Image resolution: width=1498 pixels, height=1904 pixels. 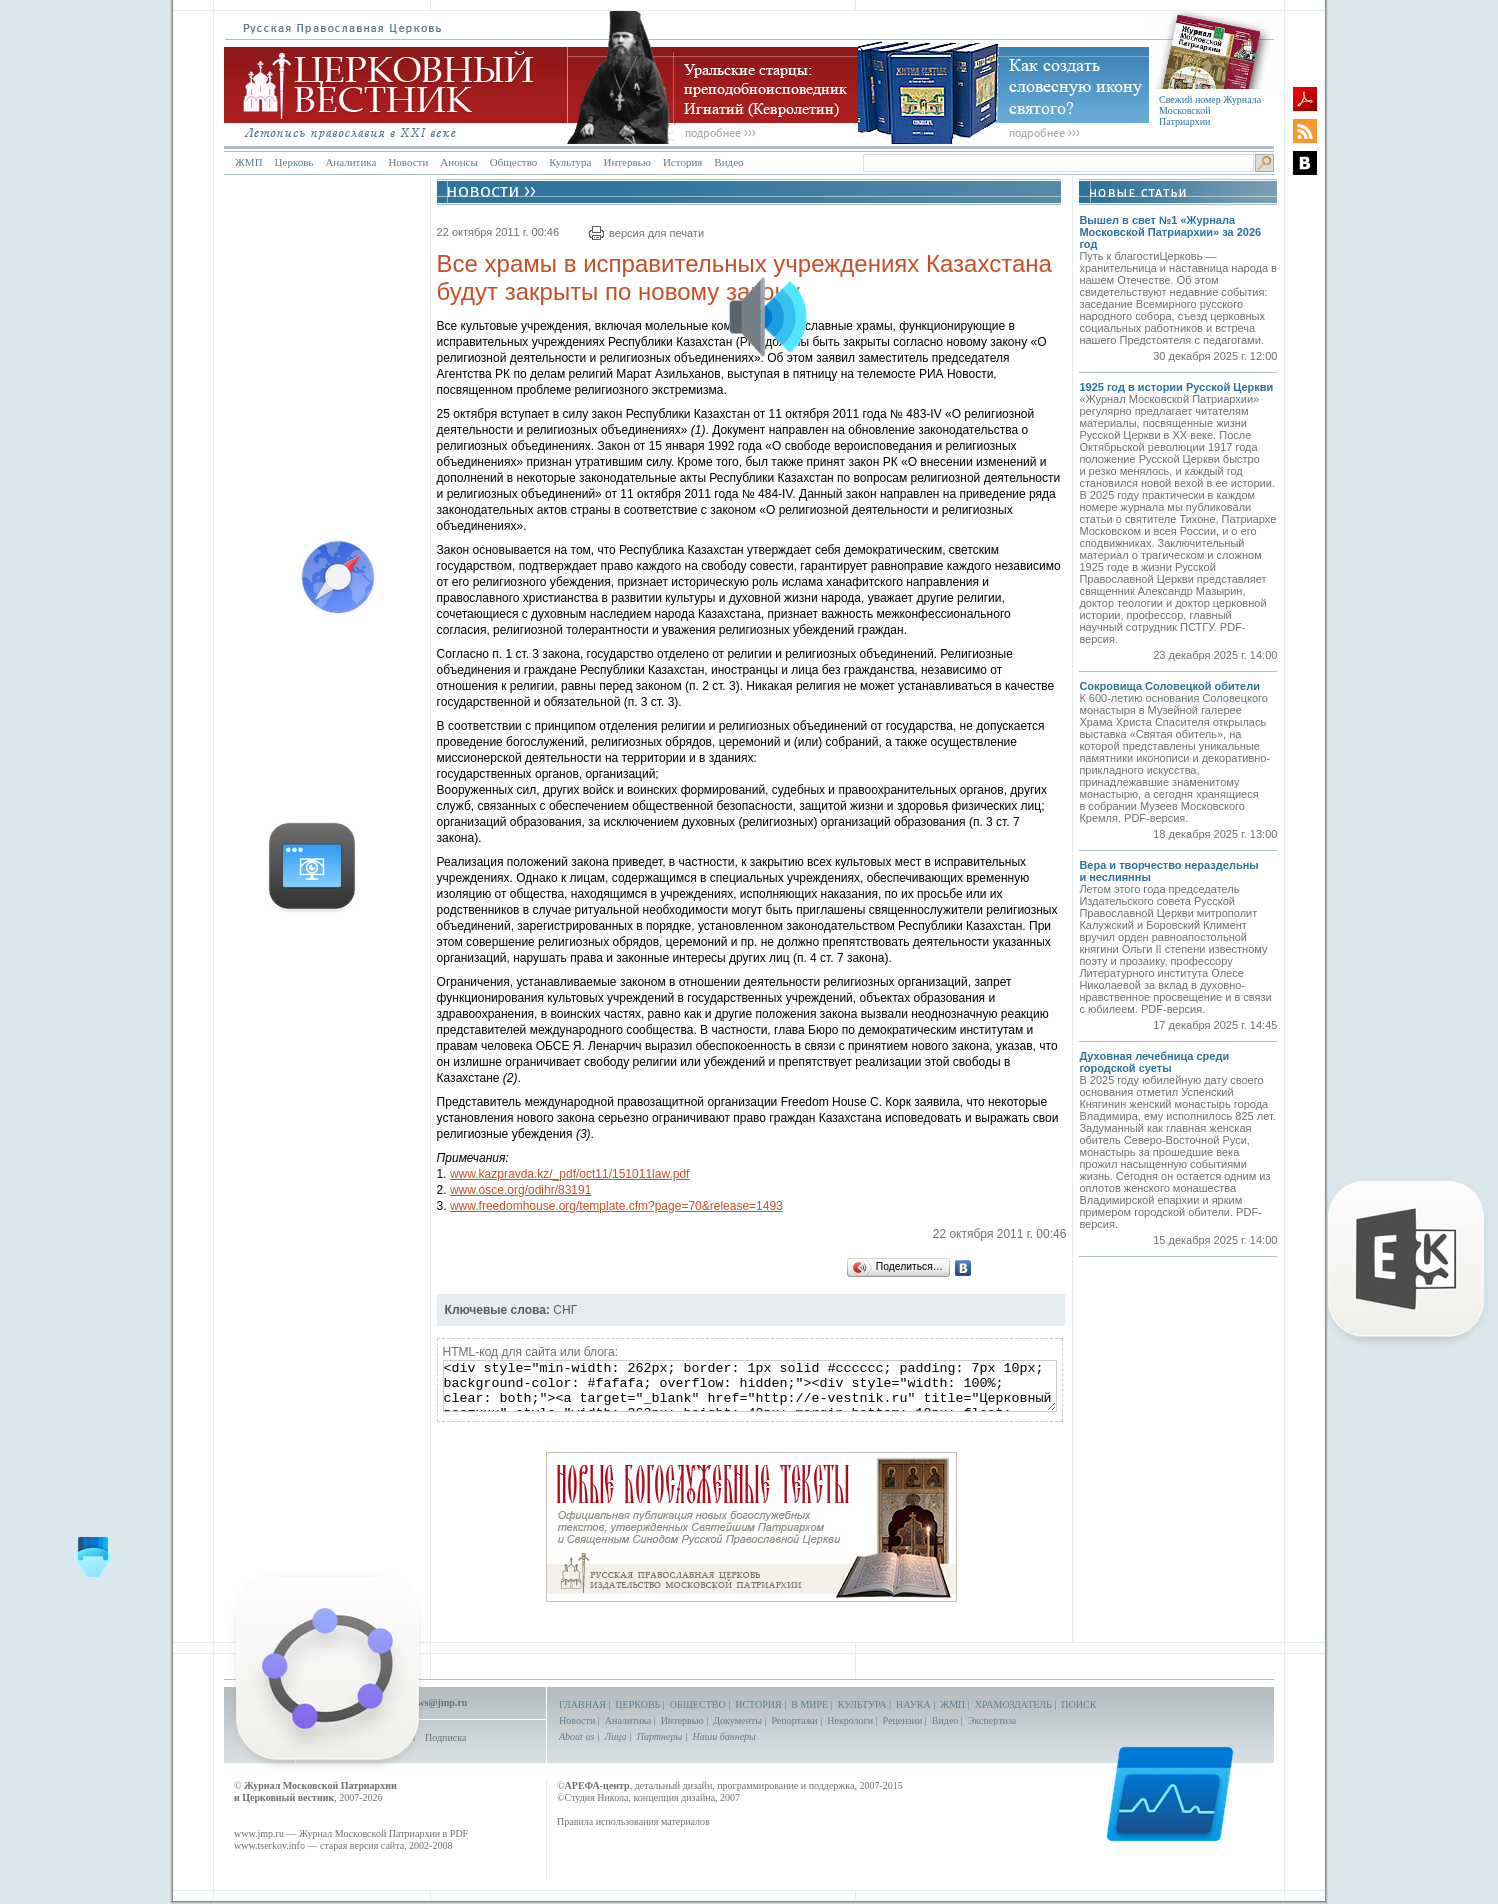 What do you see at coordinates (93, 1557) in the screenshot?
I see `open the warehouse app for managing software packages` at bounding box center [93, 1557].